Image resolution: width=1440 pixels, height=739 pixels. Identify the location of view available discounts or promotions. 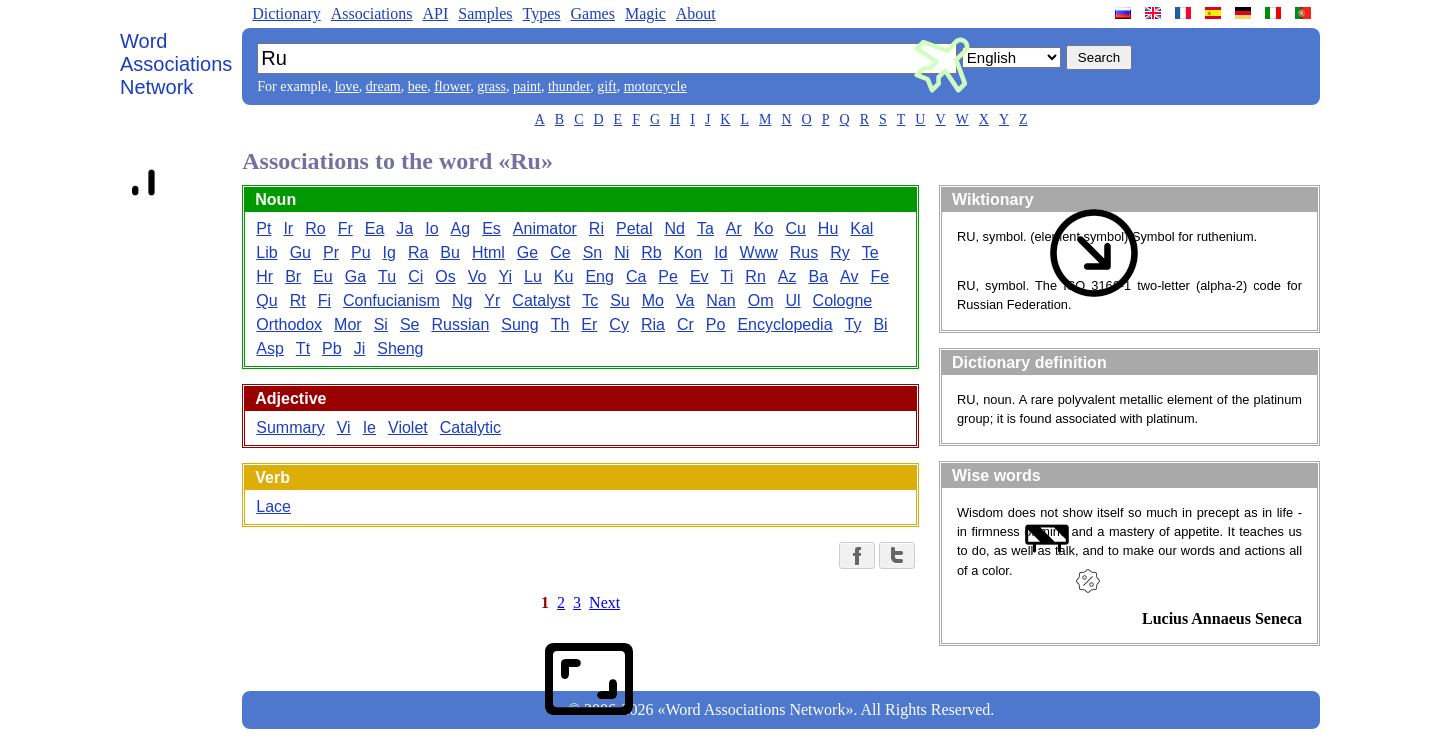
(1088, 581).